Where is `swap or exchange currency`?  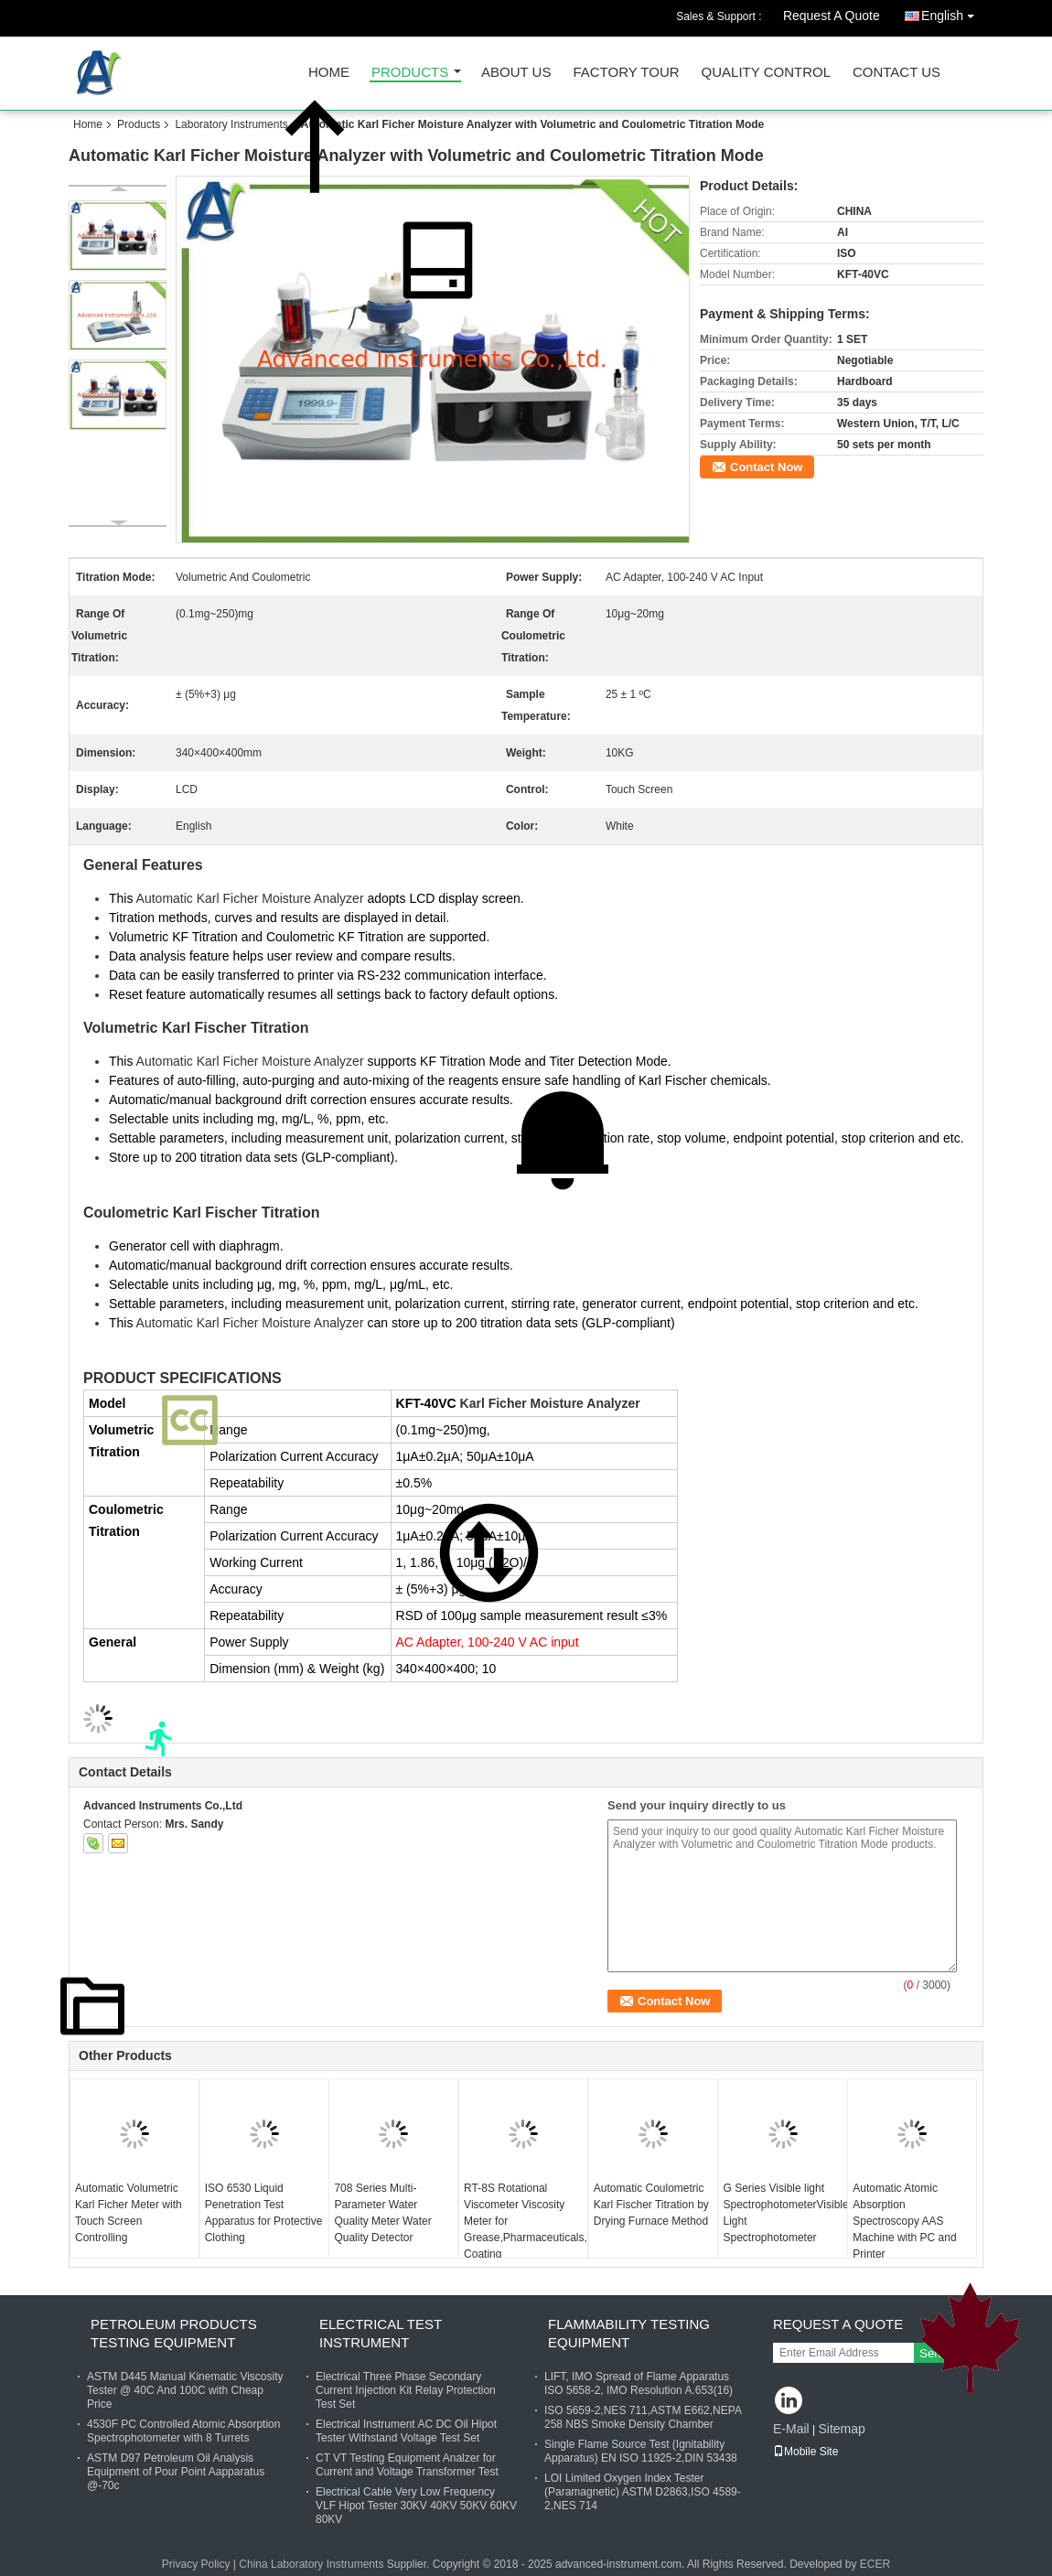 swap or exchange currency is located at coordinates (488, 1552).